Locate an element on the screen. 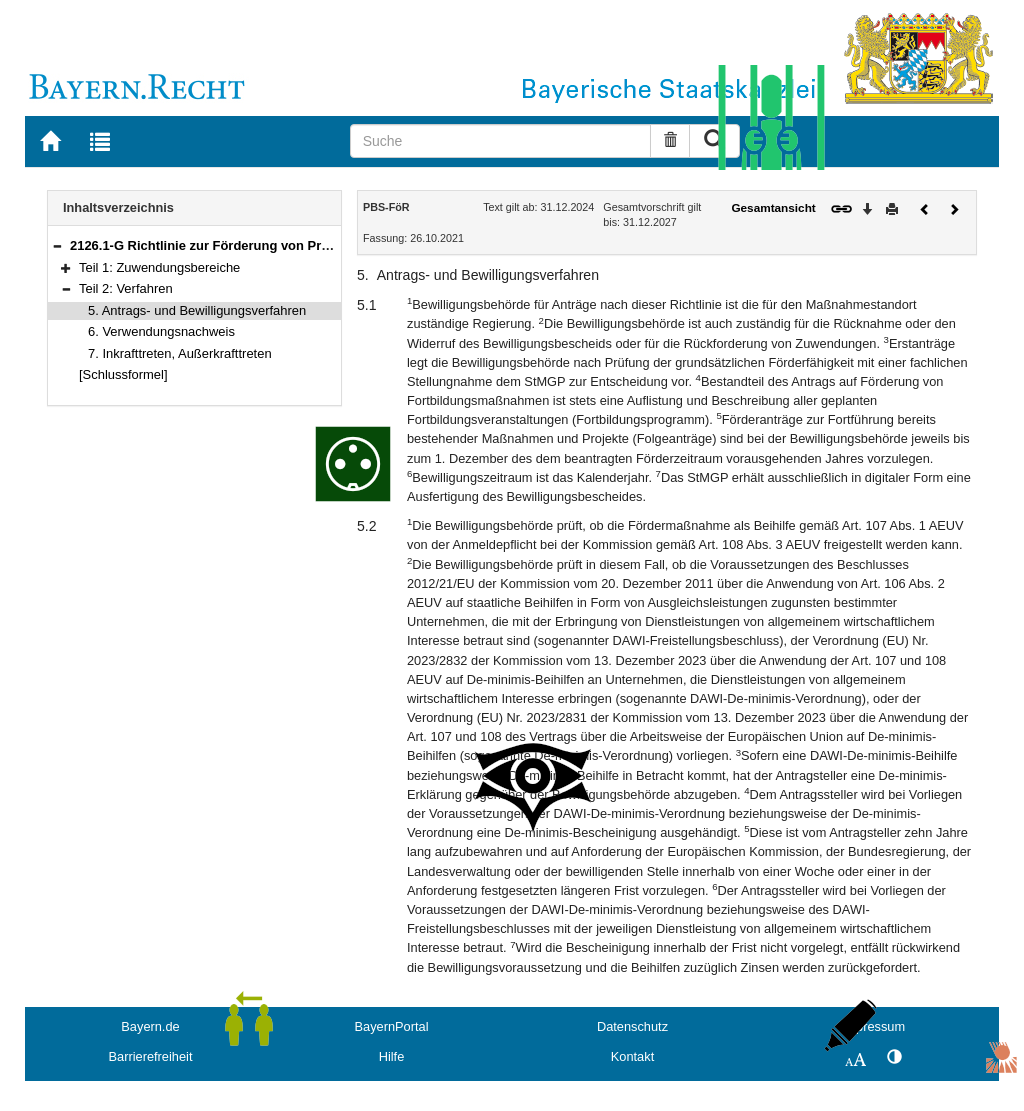 The image size is (1024, 1111). highlight or mark important text is located at coordinates (850, 1025).